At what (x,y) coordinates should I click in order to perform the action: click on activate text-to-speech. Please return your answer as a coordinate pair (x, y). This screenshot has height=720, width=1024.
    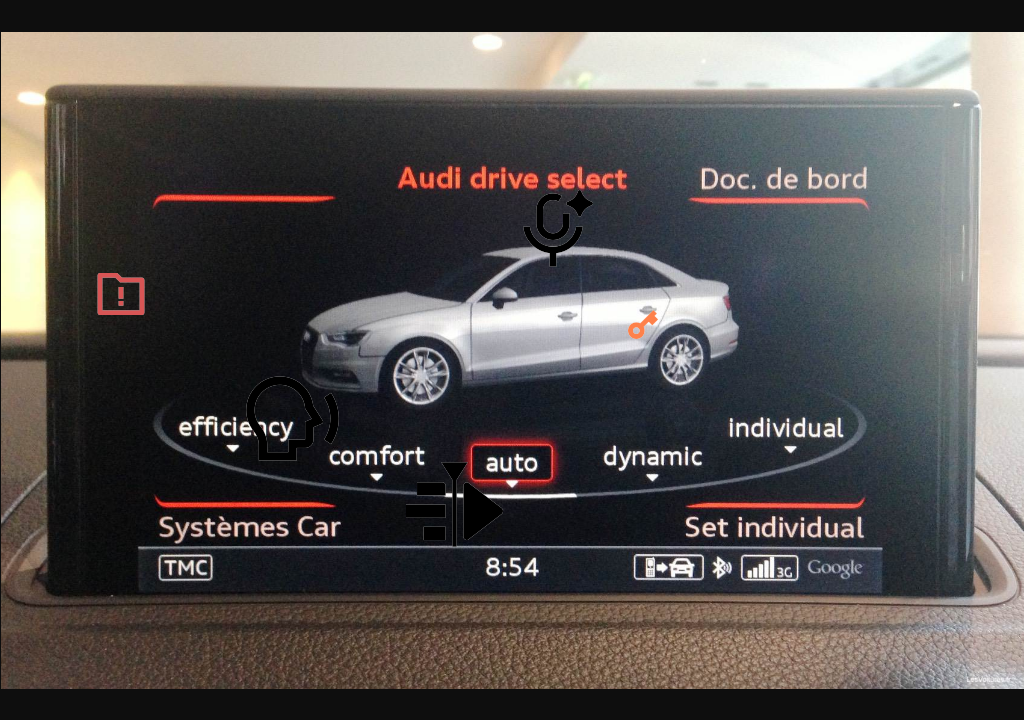
    Looking at the image, I should click on (292, 418).